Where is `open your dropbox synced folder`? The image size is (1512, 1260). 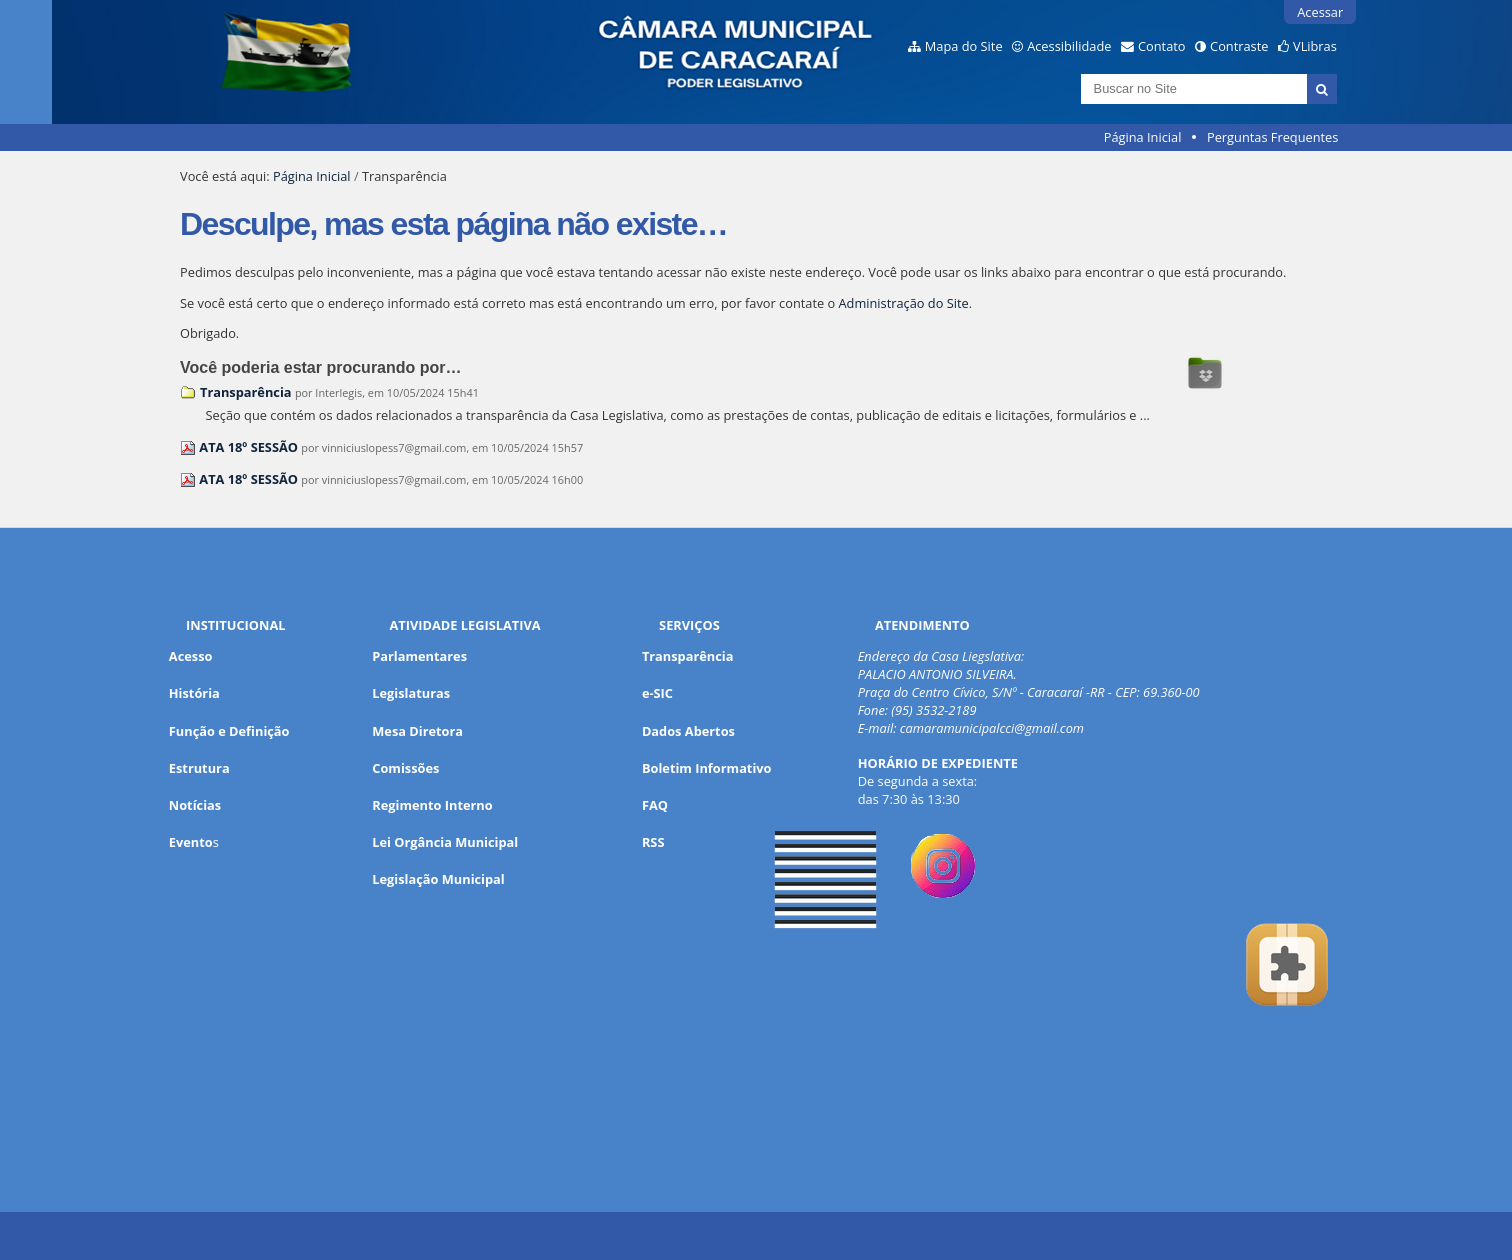 open your dropbox synced folder is located at coordinates (1205, 373).